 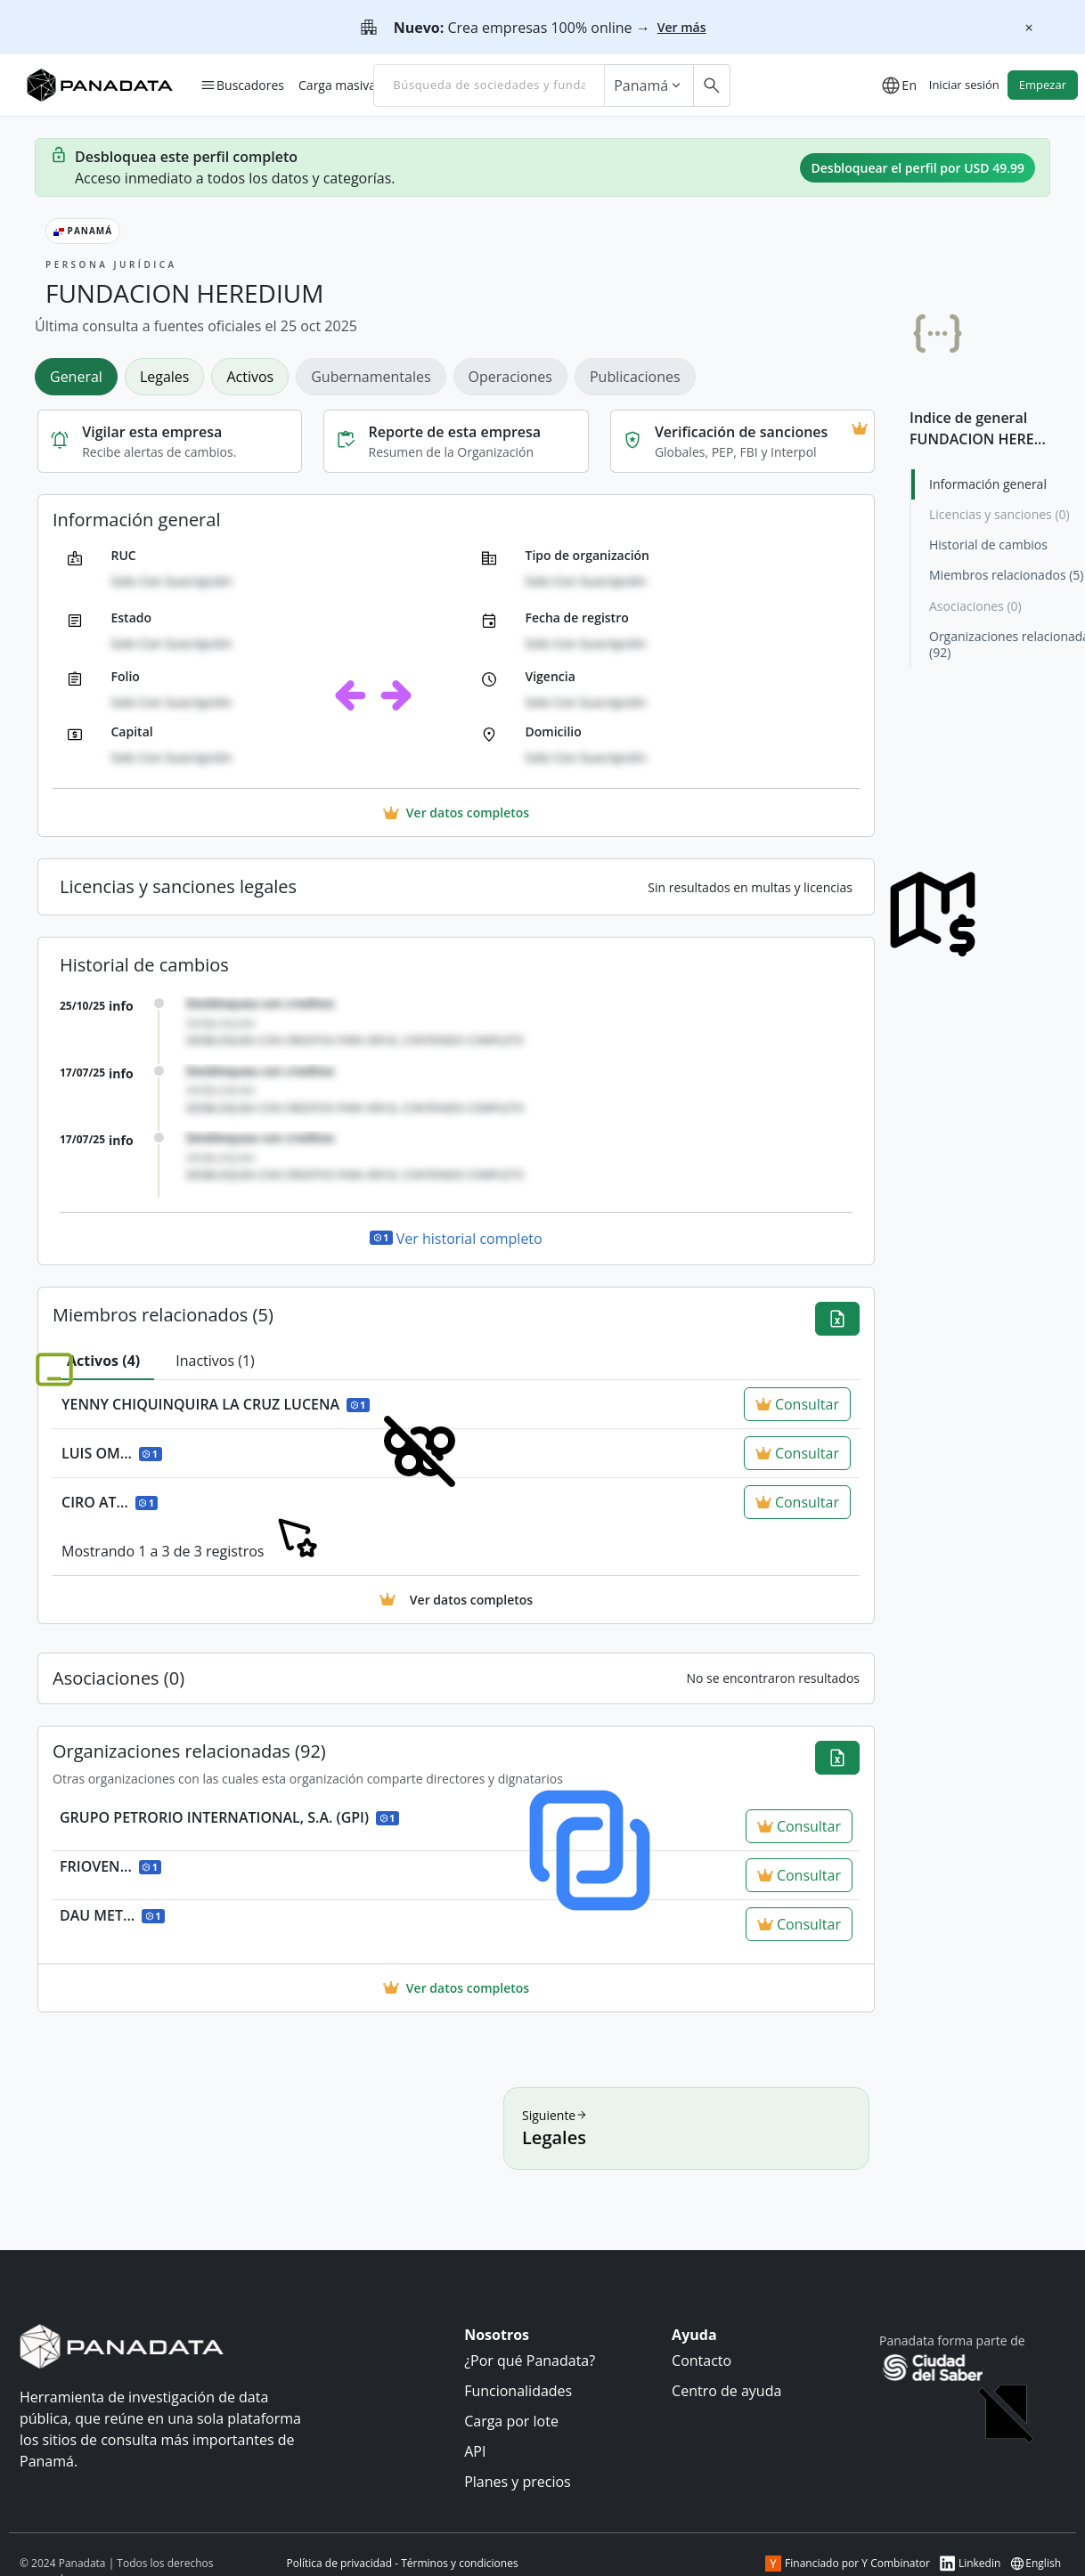 I want to click on view linked or connected layers, so click(x=590, y=1850).